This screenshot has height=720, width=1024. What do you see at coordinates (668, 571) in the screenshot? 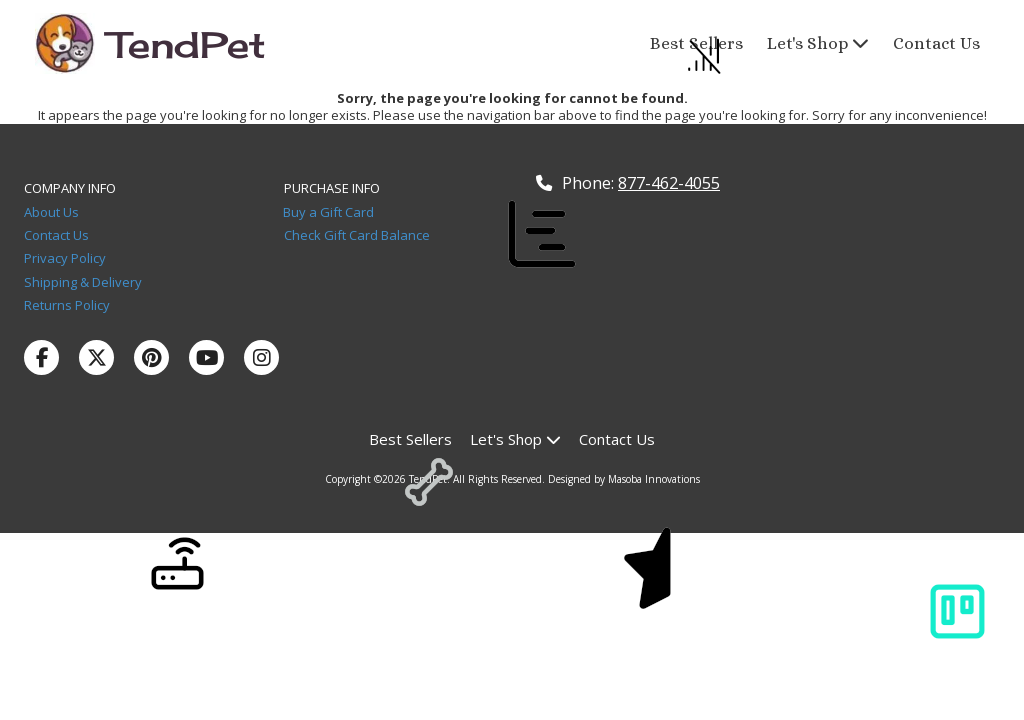
I see `indicates a partial or half-star rating` at bounding box center [668, 571].